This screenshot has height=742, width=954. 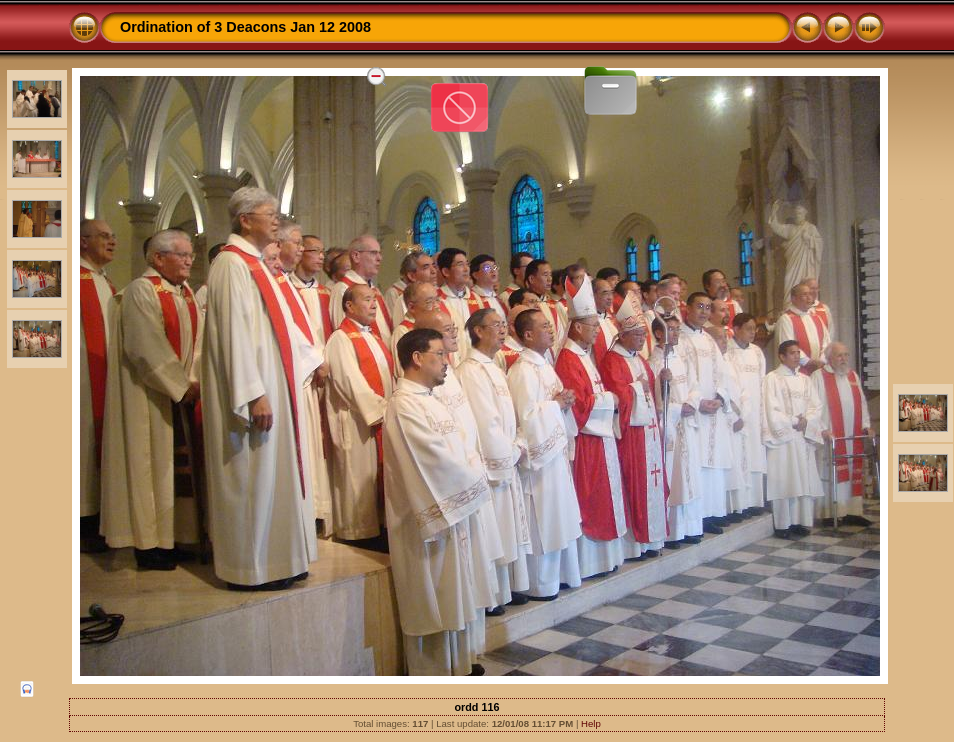 I want to click on audacity audio project file, so click(x=27, y=689).